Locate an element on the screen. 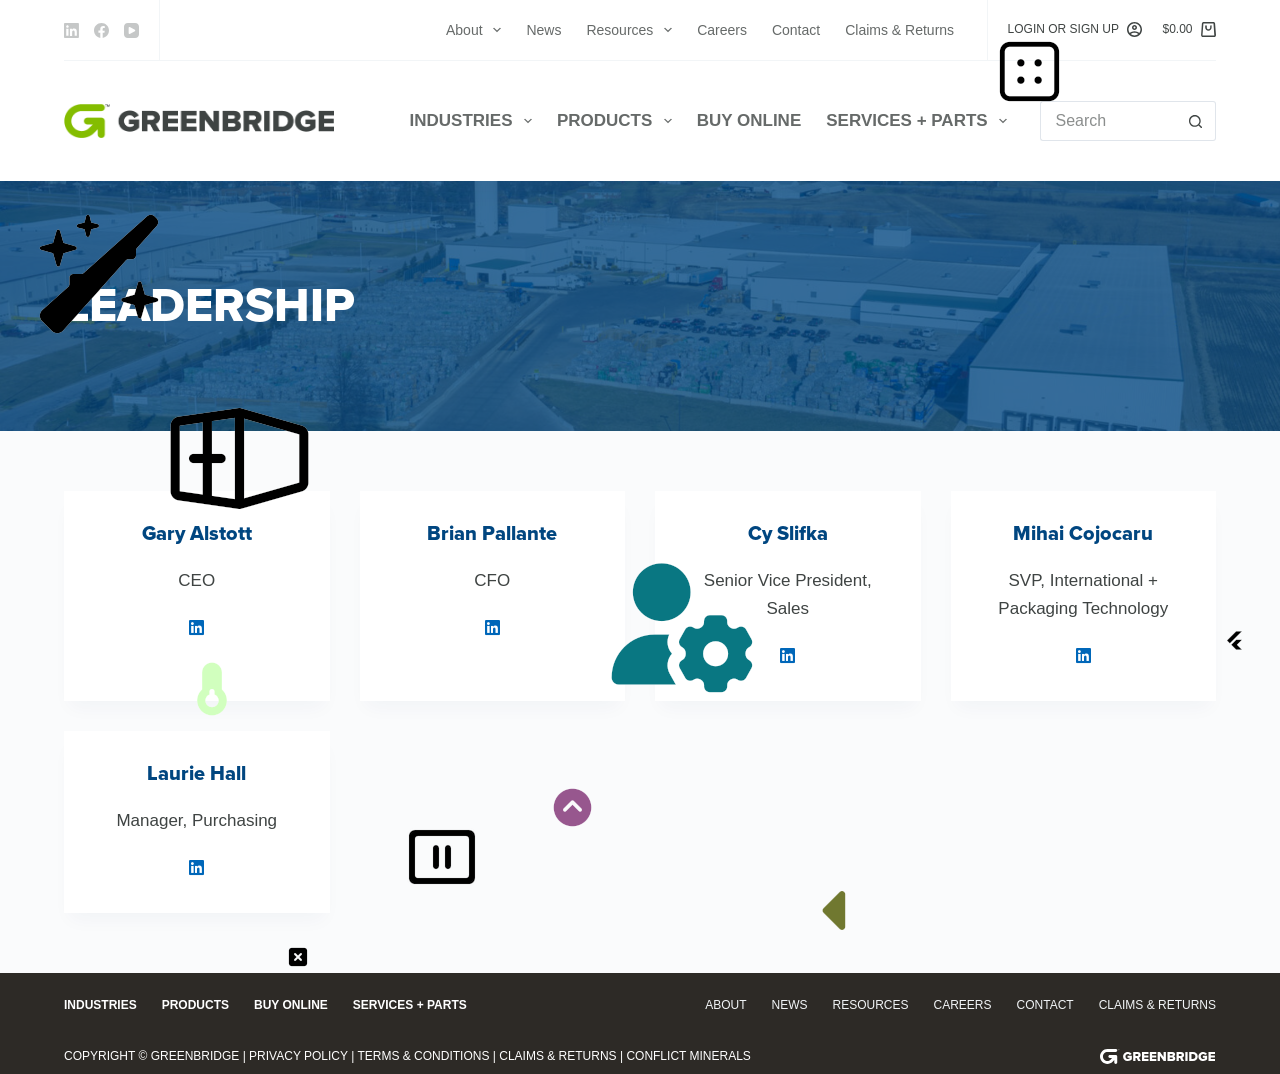 The height and width of the screenshot is (1074, 1280). apply magic or automatic enhancements is located at coordinates (99, 274).